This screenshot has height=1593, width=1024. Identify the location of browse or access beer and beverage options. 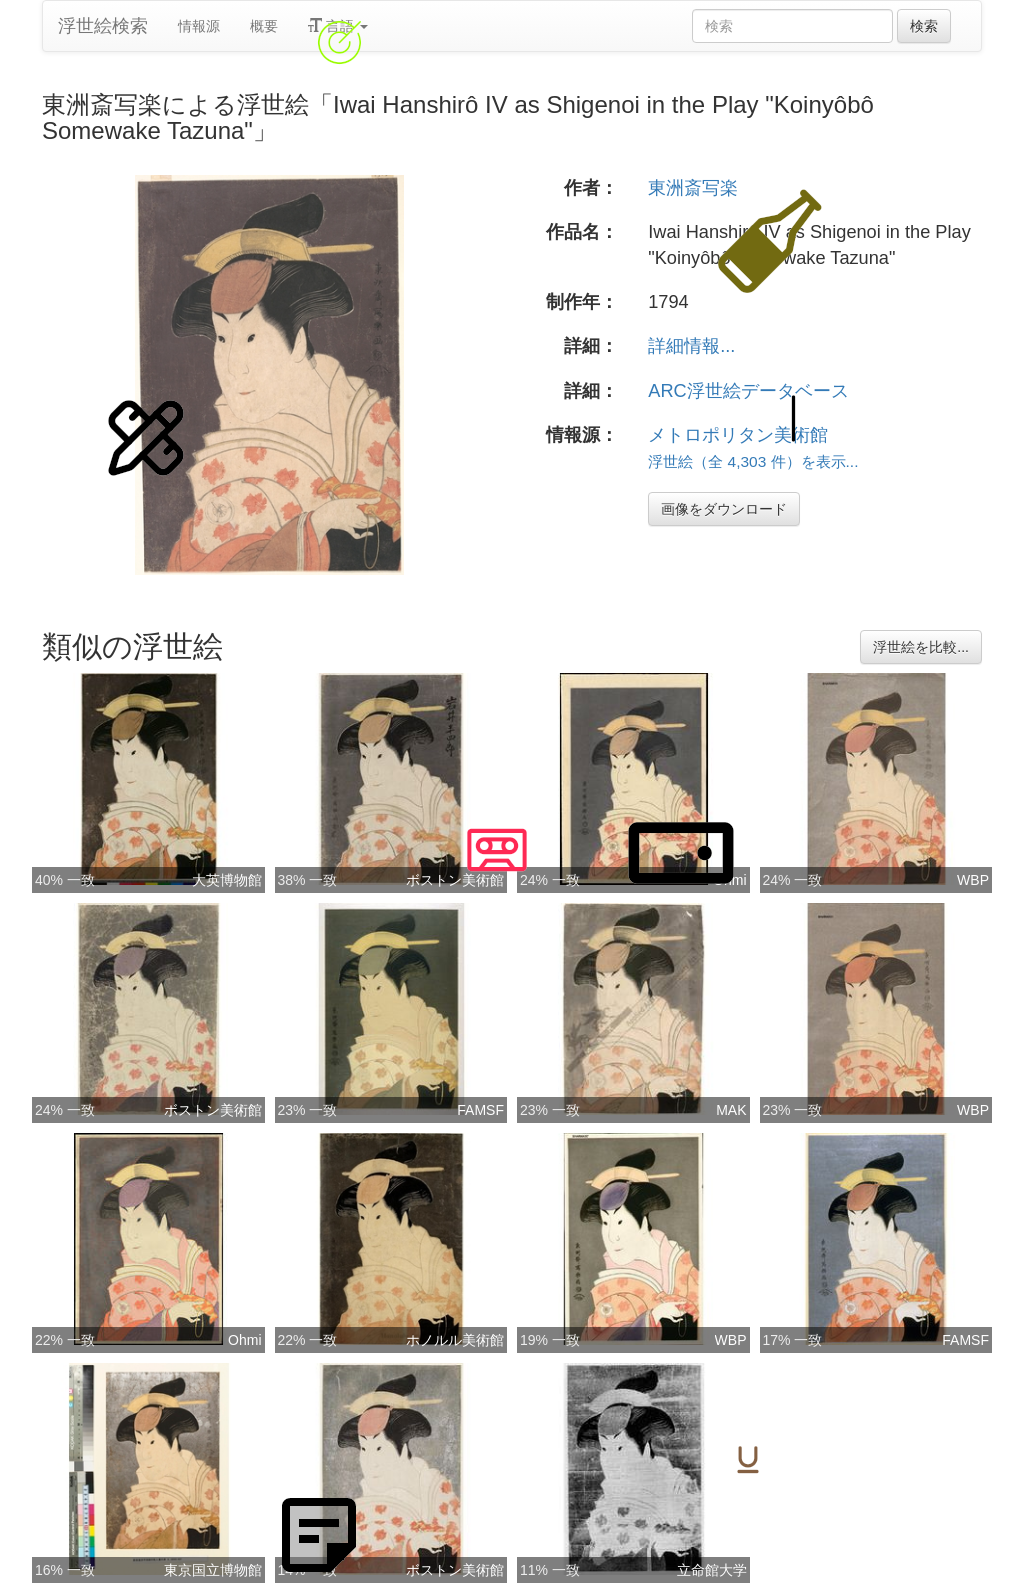
(768, 243).